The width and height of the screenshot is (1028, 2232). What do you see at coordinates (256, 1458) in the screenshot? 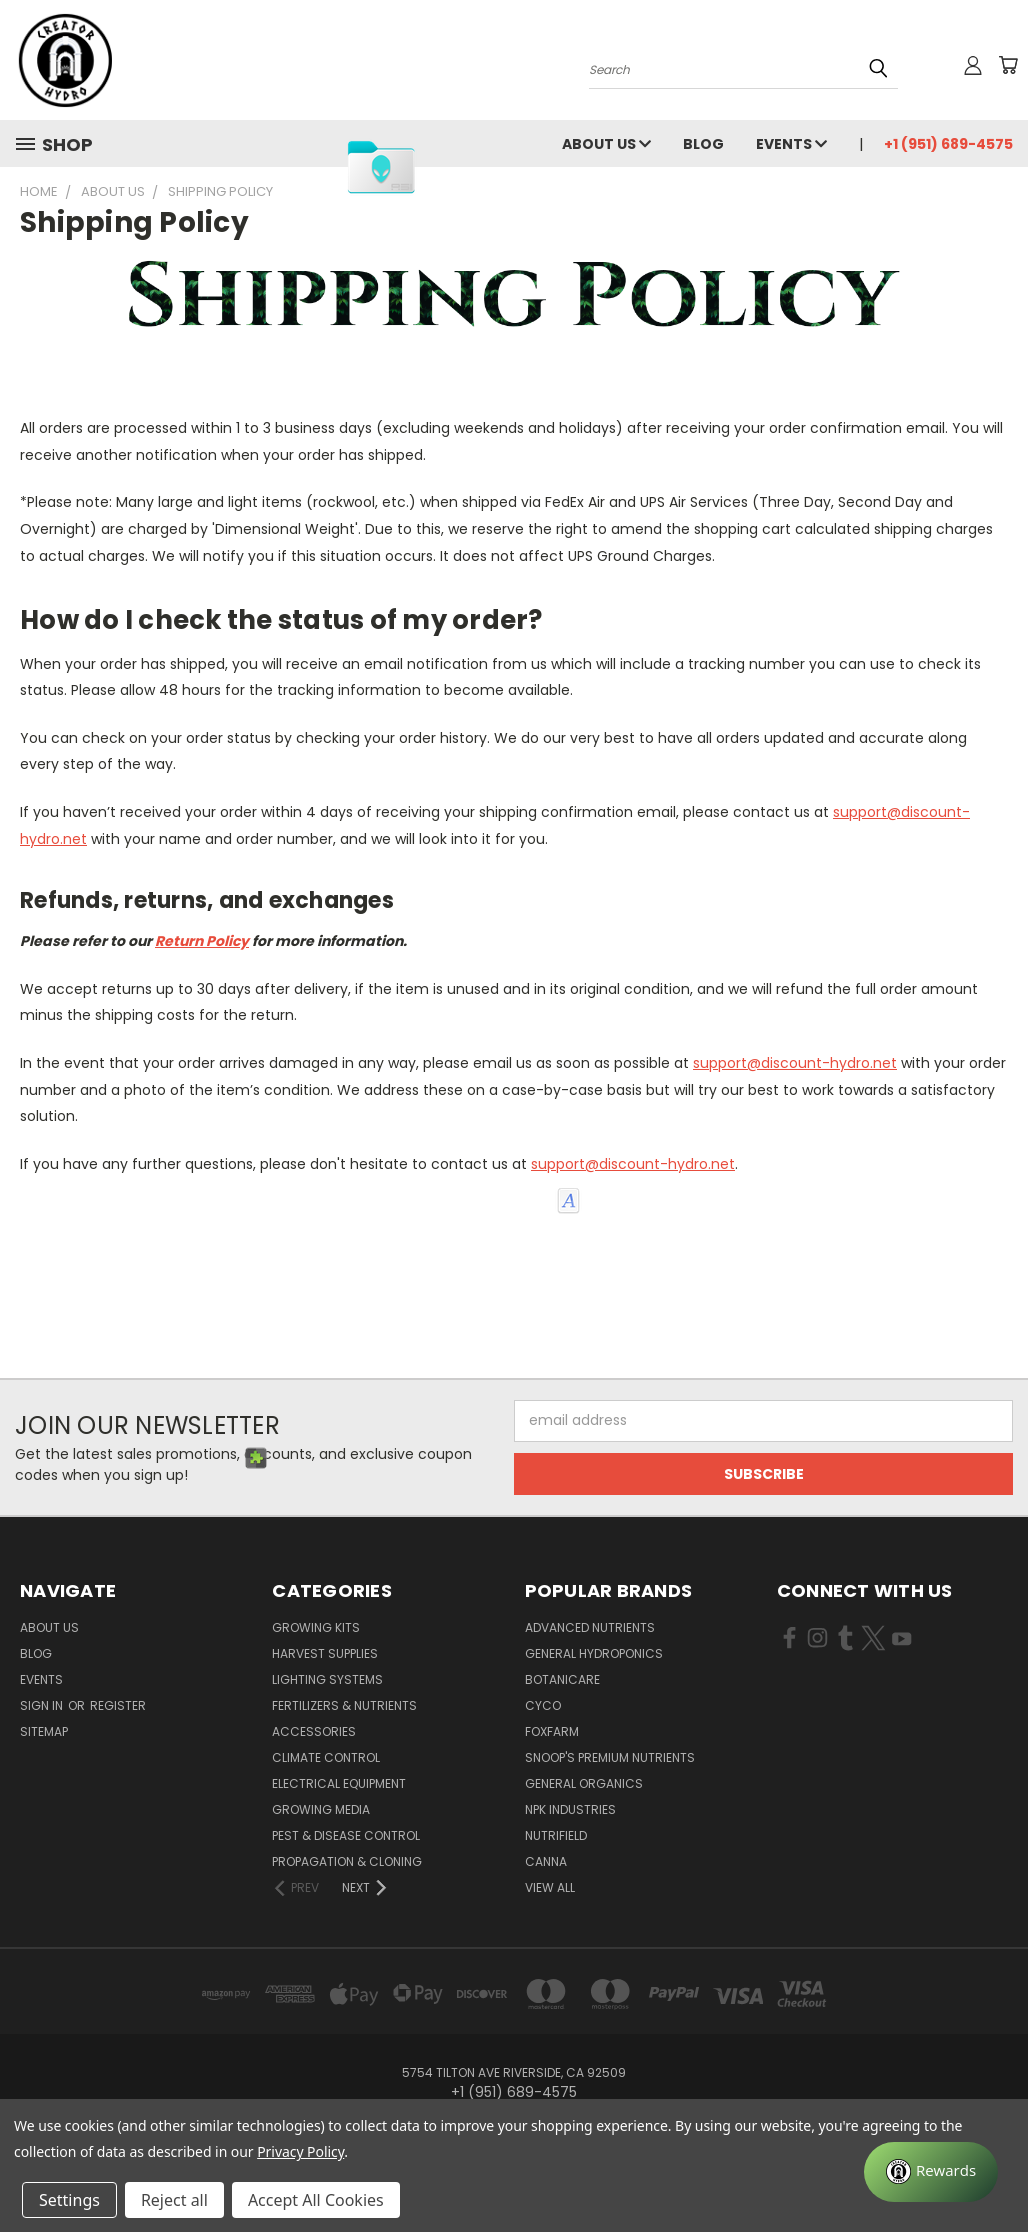
I see `browse or manage system add-ons` at bounding box center [256, 1458].